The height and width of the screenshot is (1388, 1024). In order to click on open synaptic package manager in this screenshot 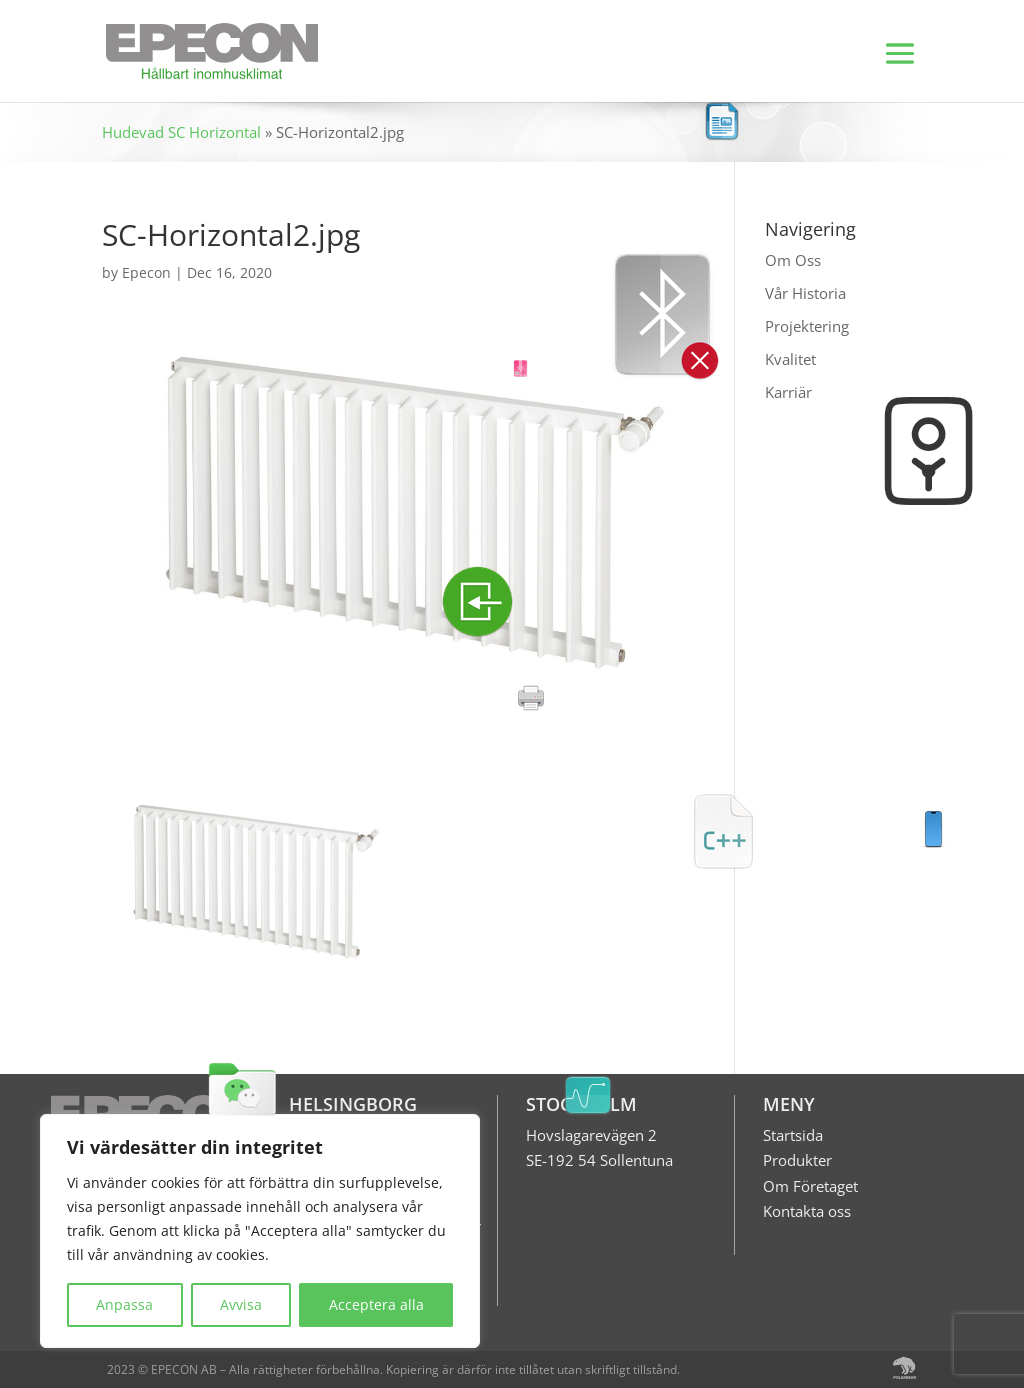, I will do `click(520, 368)`.